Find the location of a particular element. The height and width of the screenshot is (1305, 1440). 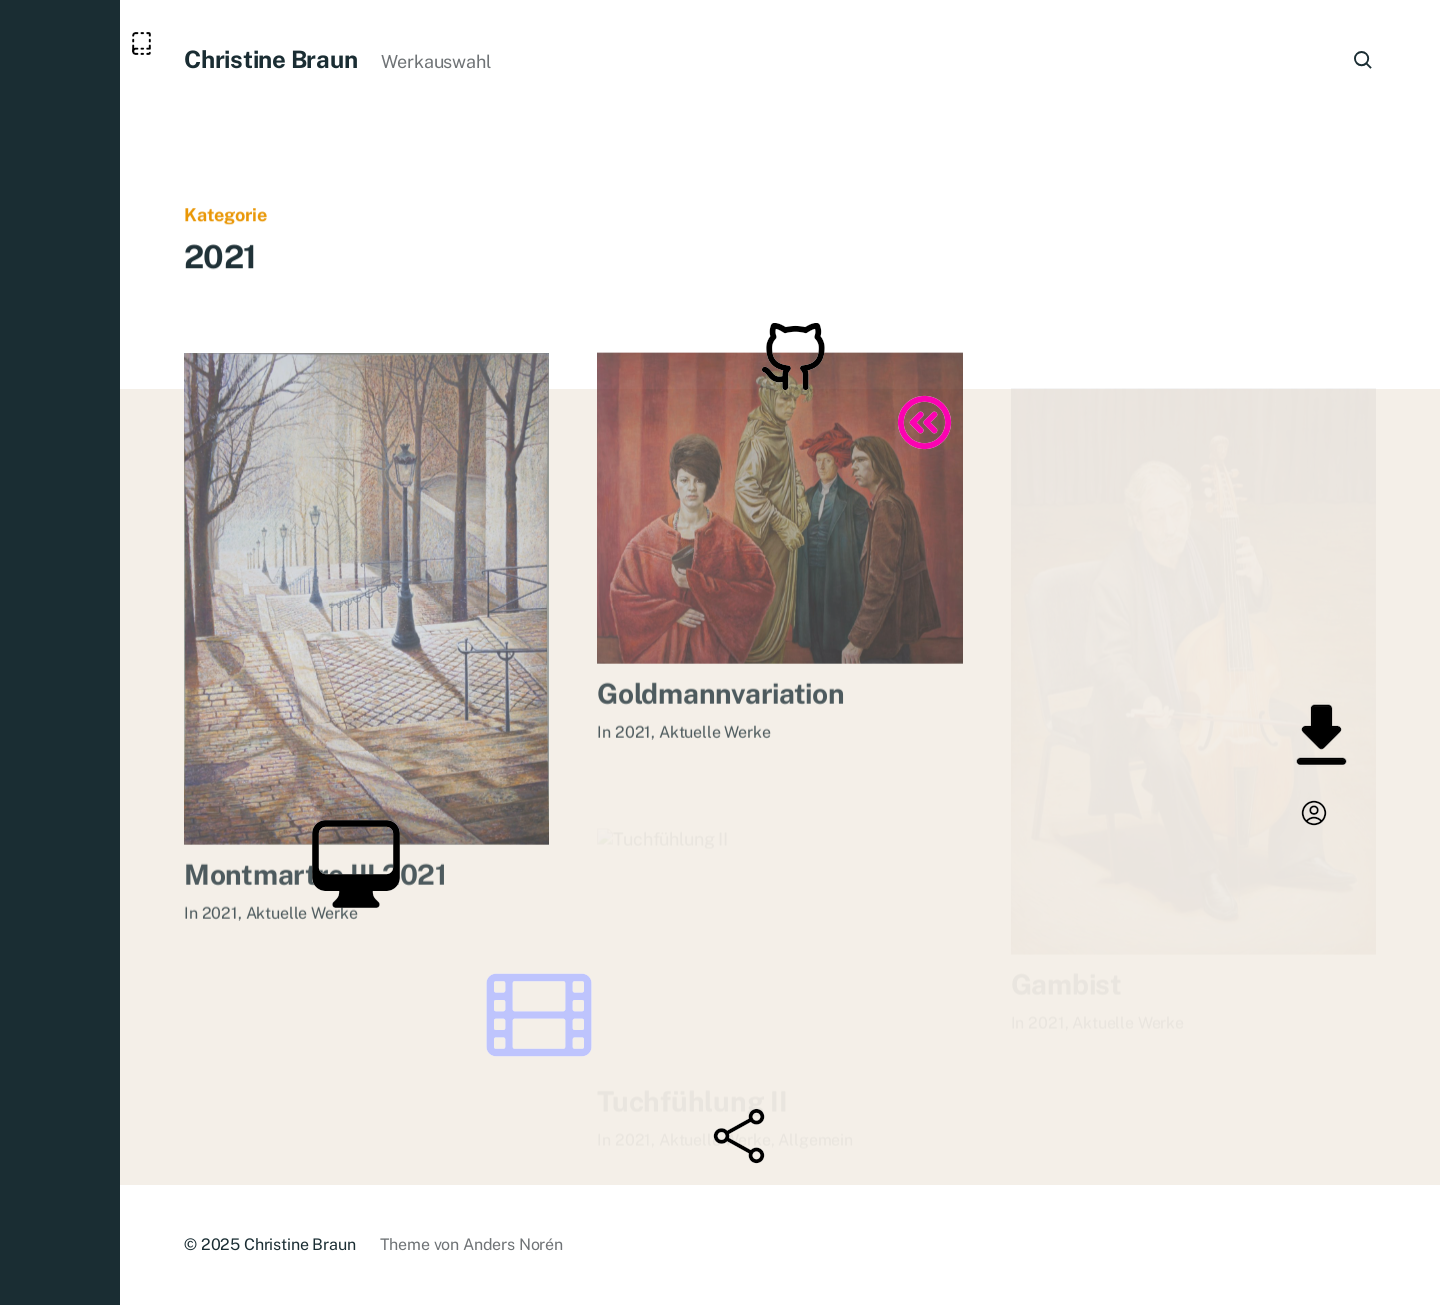

share content with others is located at coordinates (739, 1136).